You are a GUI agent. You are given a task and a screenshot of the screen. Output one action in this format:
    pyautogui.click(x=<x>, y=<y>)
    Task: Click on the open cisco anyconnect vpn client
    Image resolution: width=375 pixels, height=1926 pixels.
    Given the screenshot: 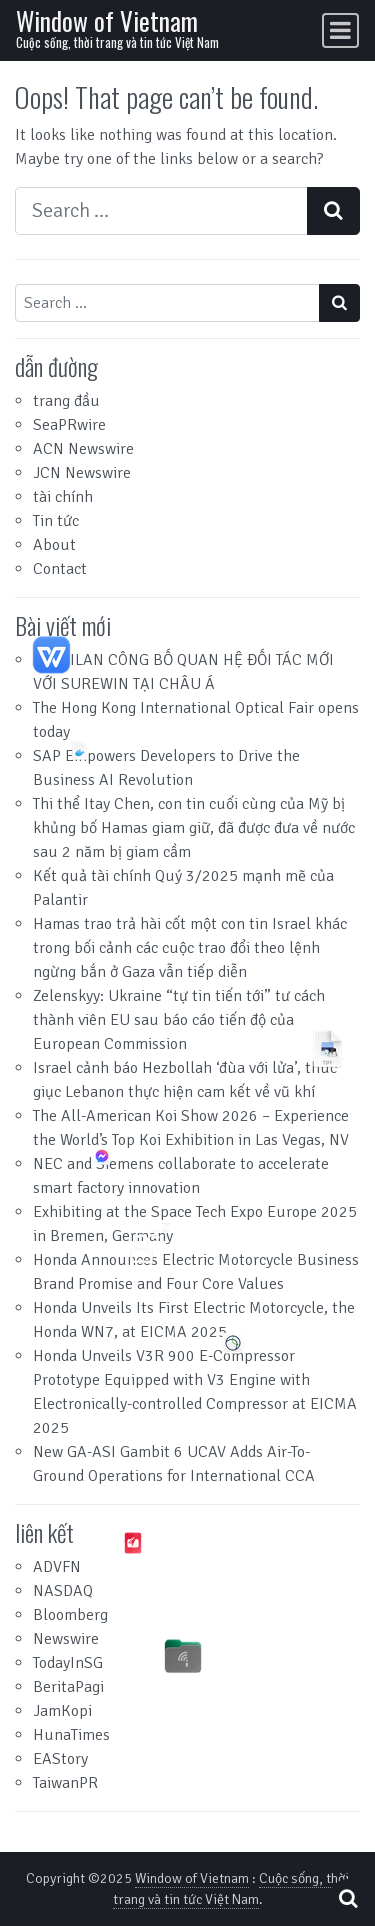 What is the action you would take?
    pyautogui.click(x=233, y=1343)
    